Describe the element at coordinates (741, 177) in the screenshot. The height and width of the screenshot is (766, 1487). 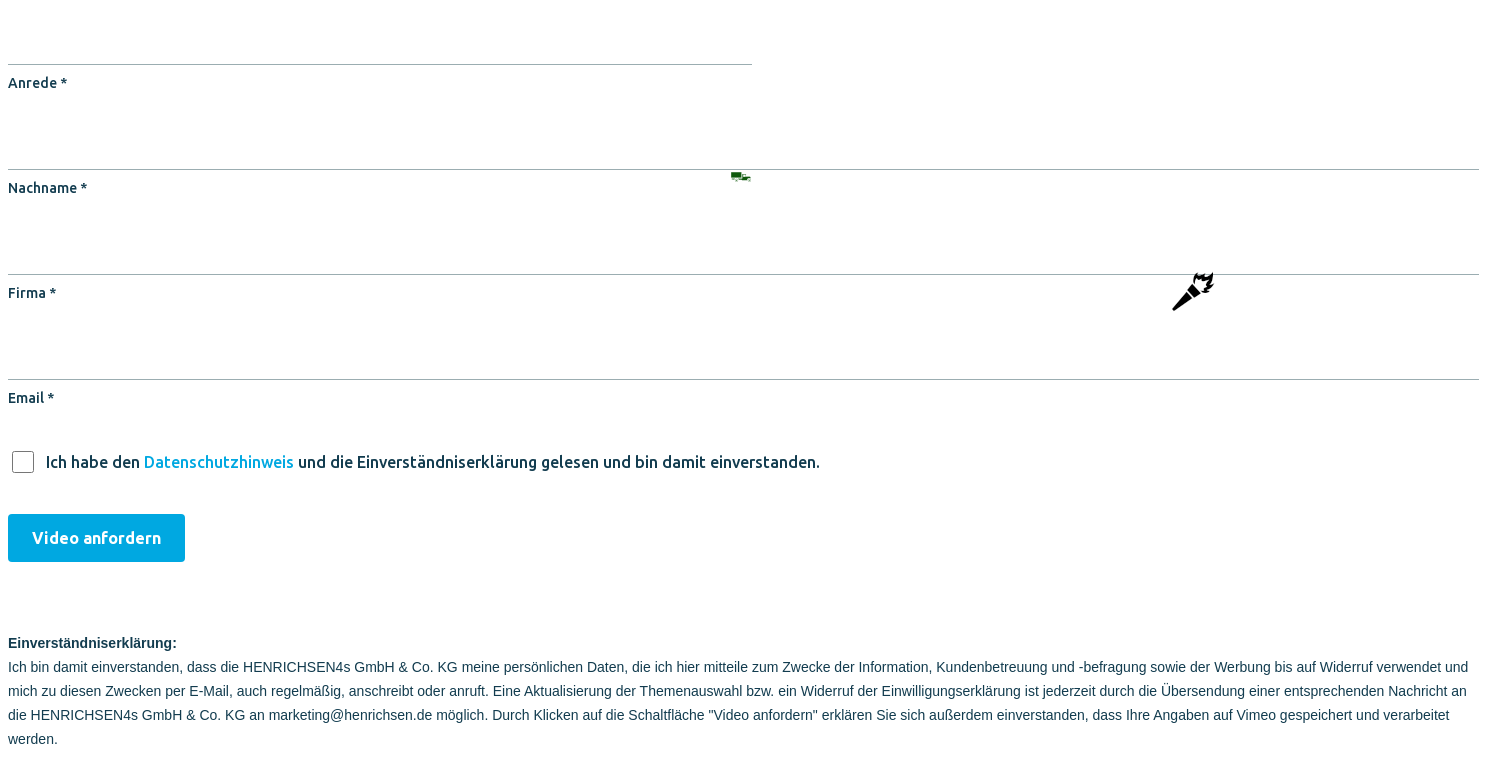
I see `indicates freight or cargo delivery` at that location.